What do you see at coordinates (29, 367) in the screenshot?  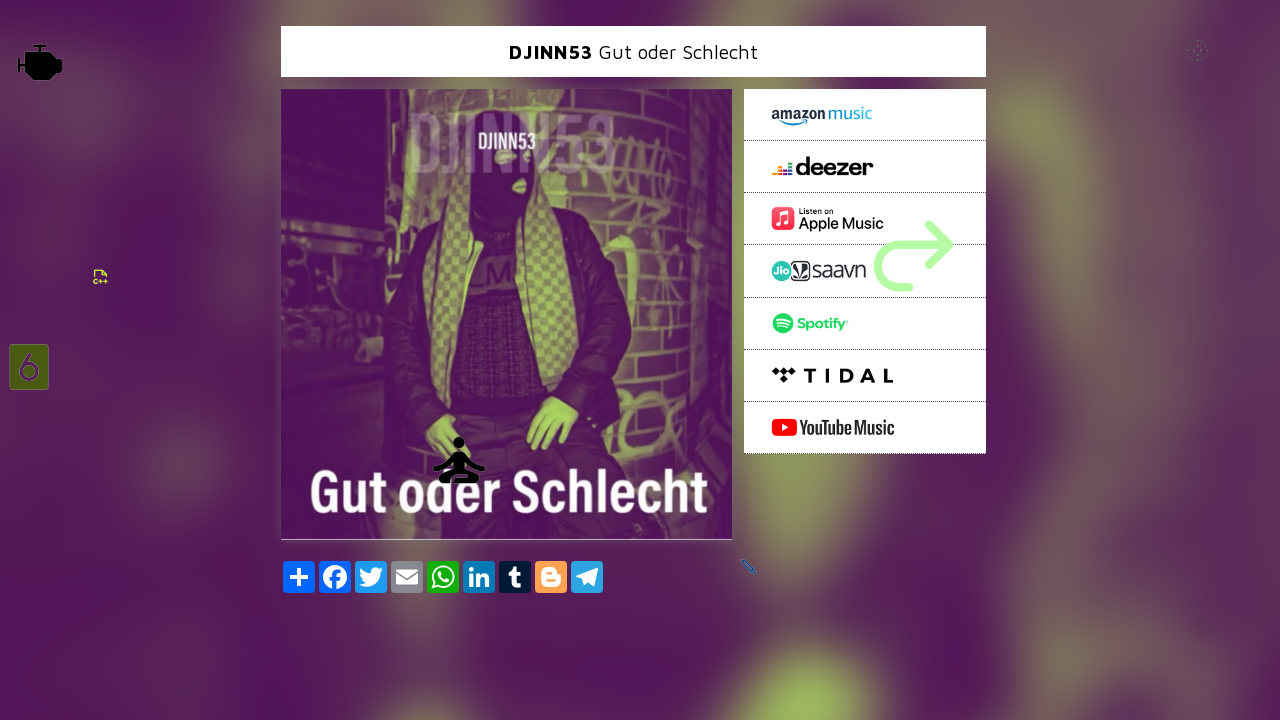 I see `indicates the number six in a sequence or list` at bounding box center [29, 367].